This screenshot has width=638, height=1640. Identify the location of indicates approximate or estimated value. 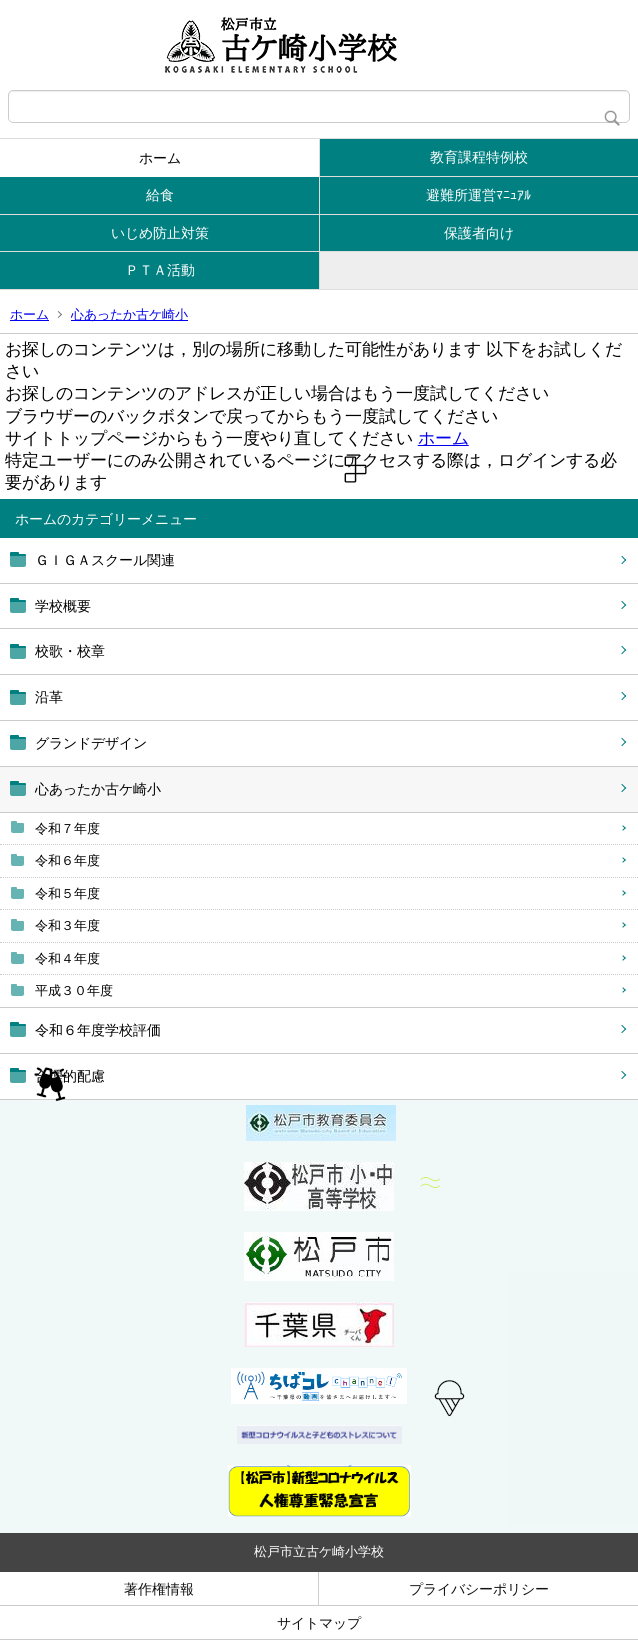
(430, 1182).